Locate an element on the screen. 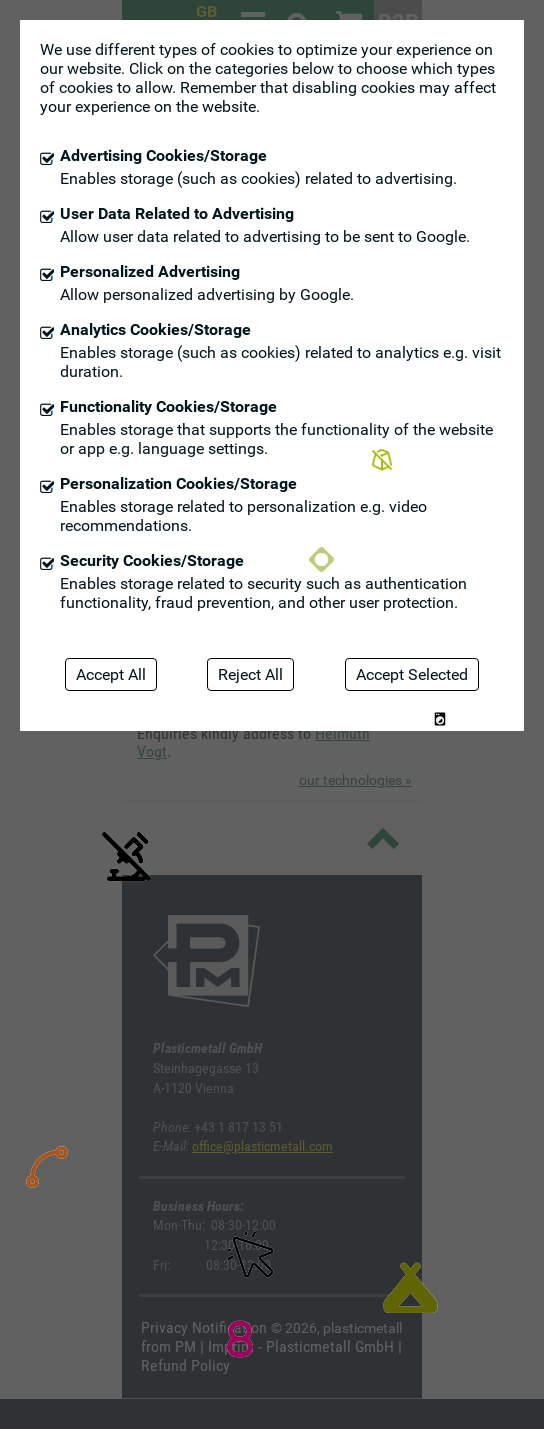  draw a curved path or bezier line is located at coordinates (47, 1167).